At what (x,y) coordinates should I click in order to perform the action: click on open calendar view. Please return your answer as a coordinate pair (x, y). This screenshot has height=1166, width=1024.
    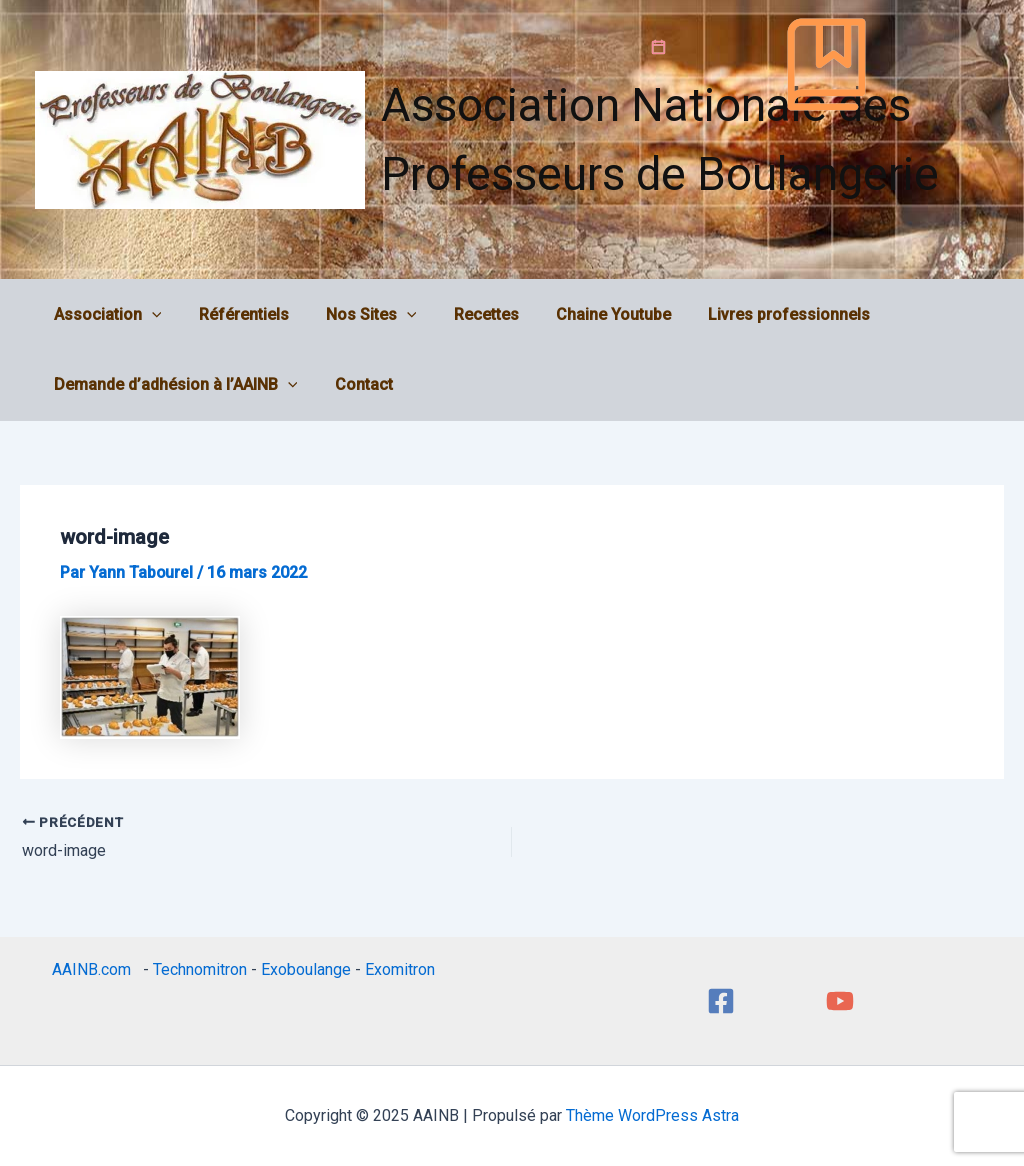
    Looking at the image, I should click on (658, 47).